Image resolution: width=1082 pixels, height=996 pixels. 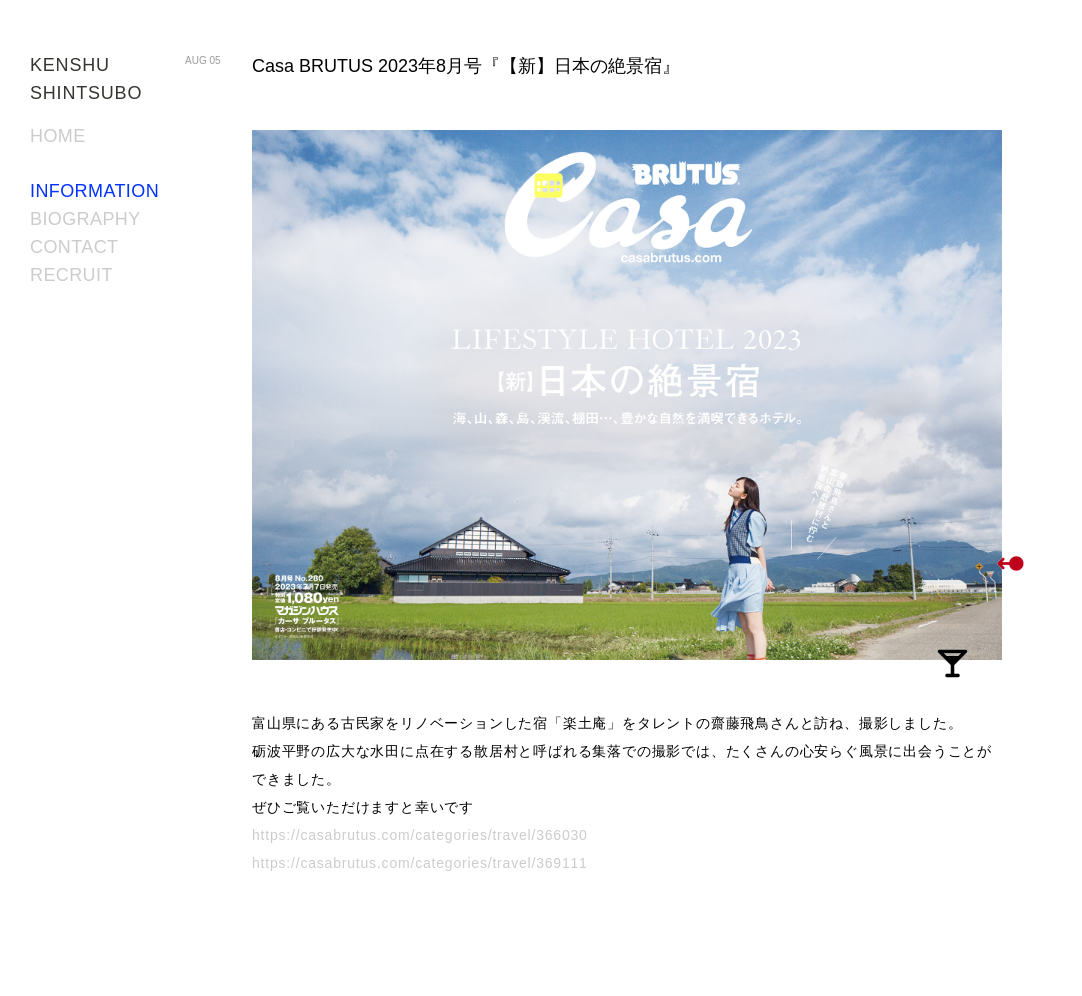 I want to click on view bar or cocktail menu, so click(x=952, y=662).